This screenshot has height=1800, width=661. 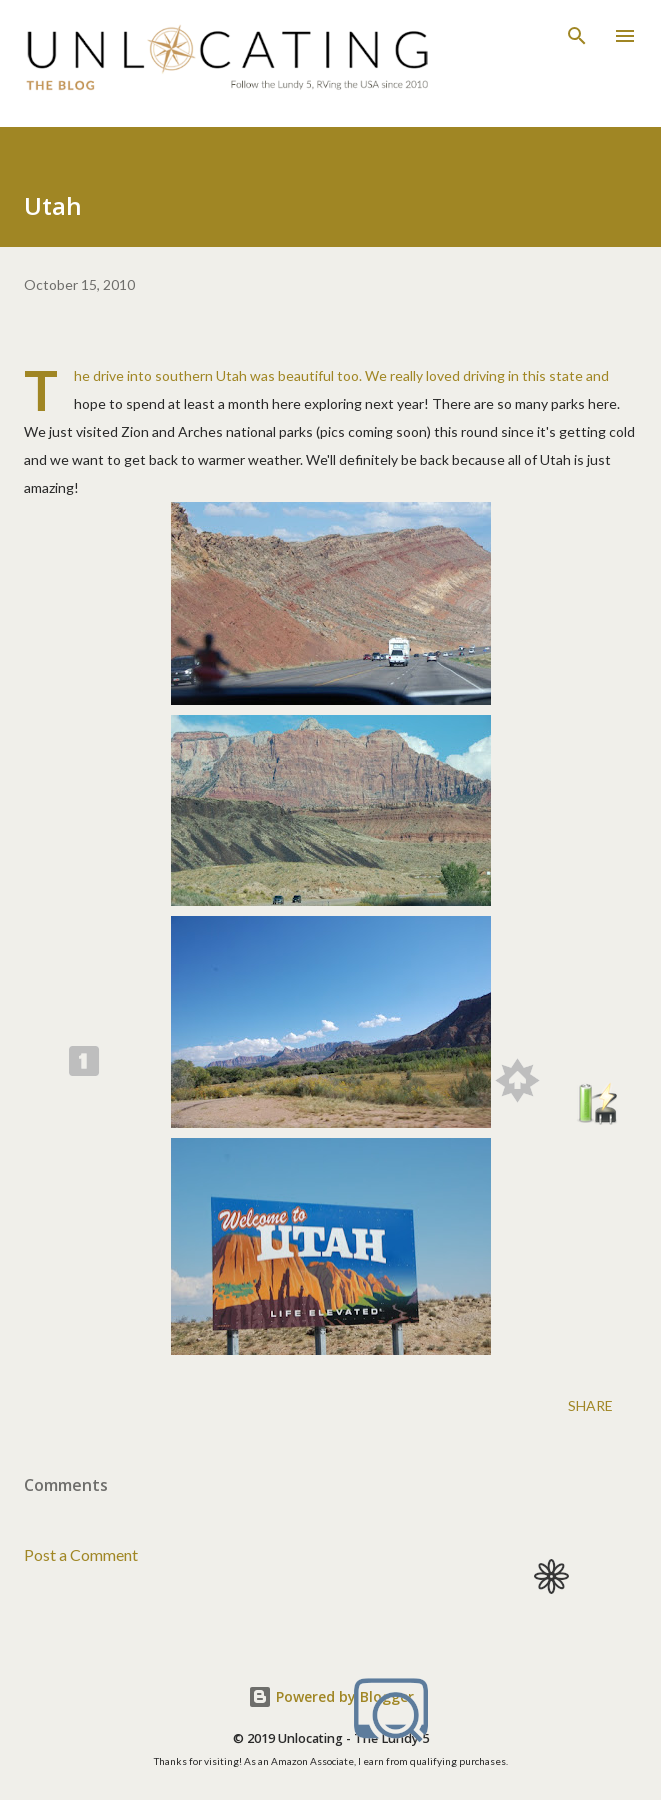 What do you see at coordinates (517, 1080) in the screenshot?
I see `indicates a software update is available` at bounding box center [517, 1080].